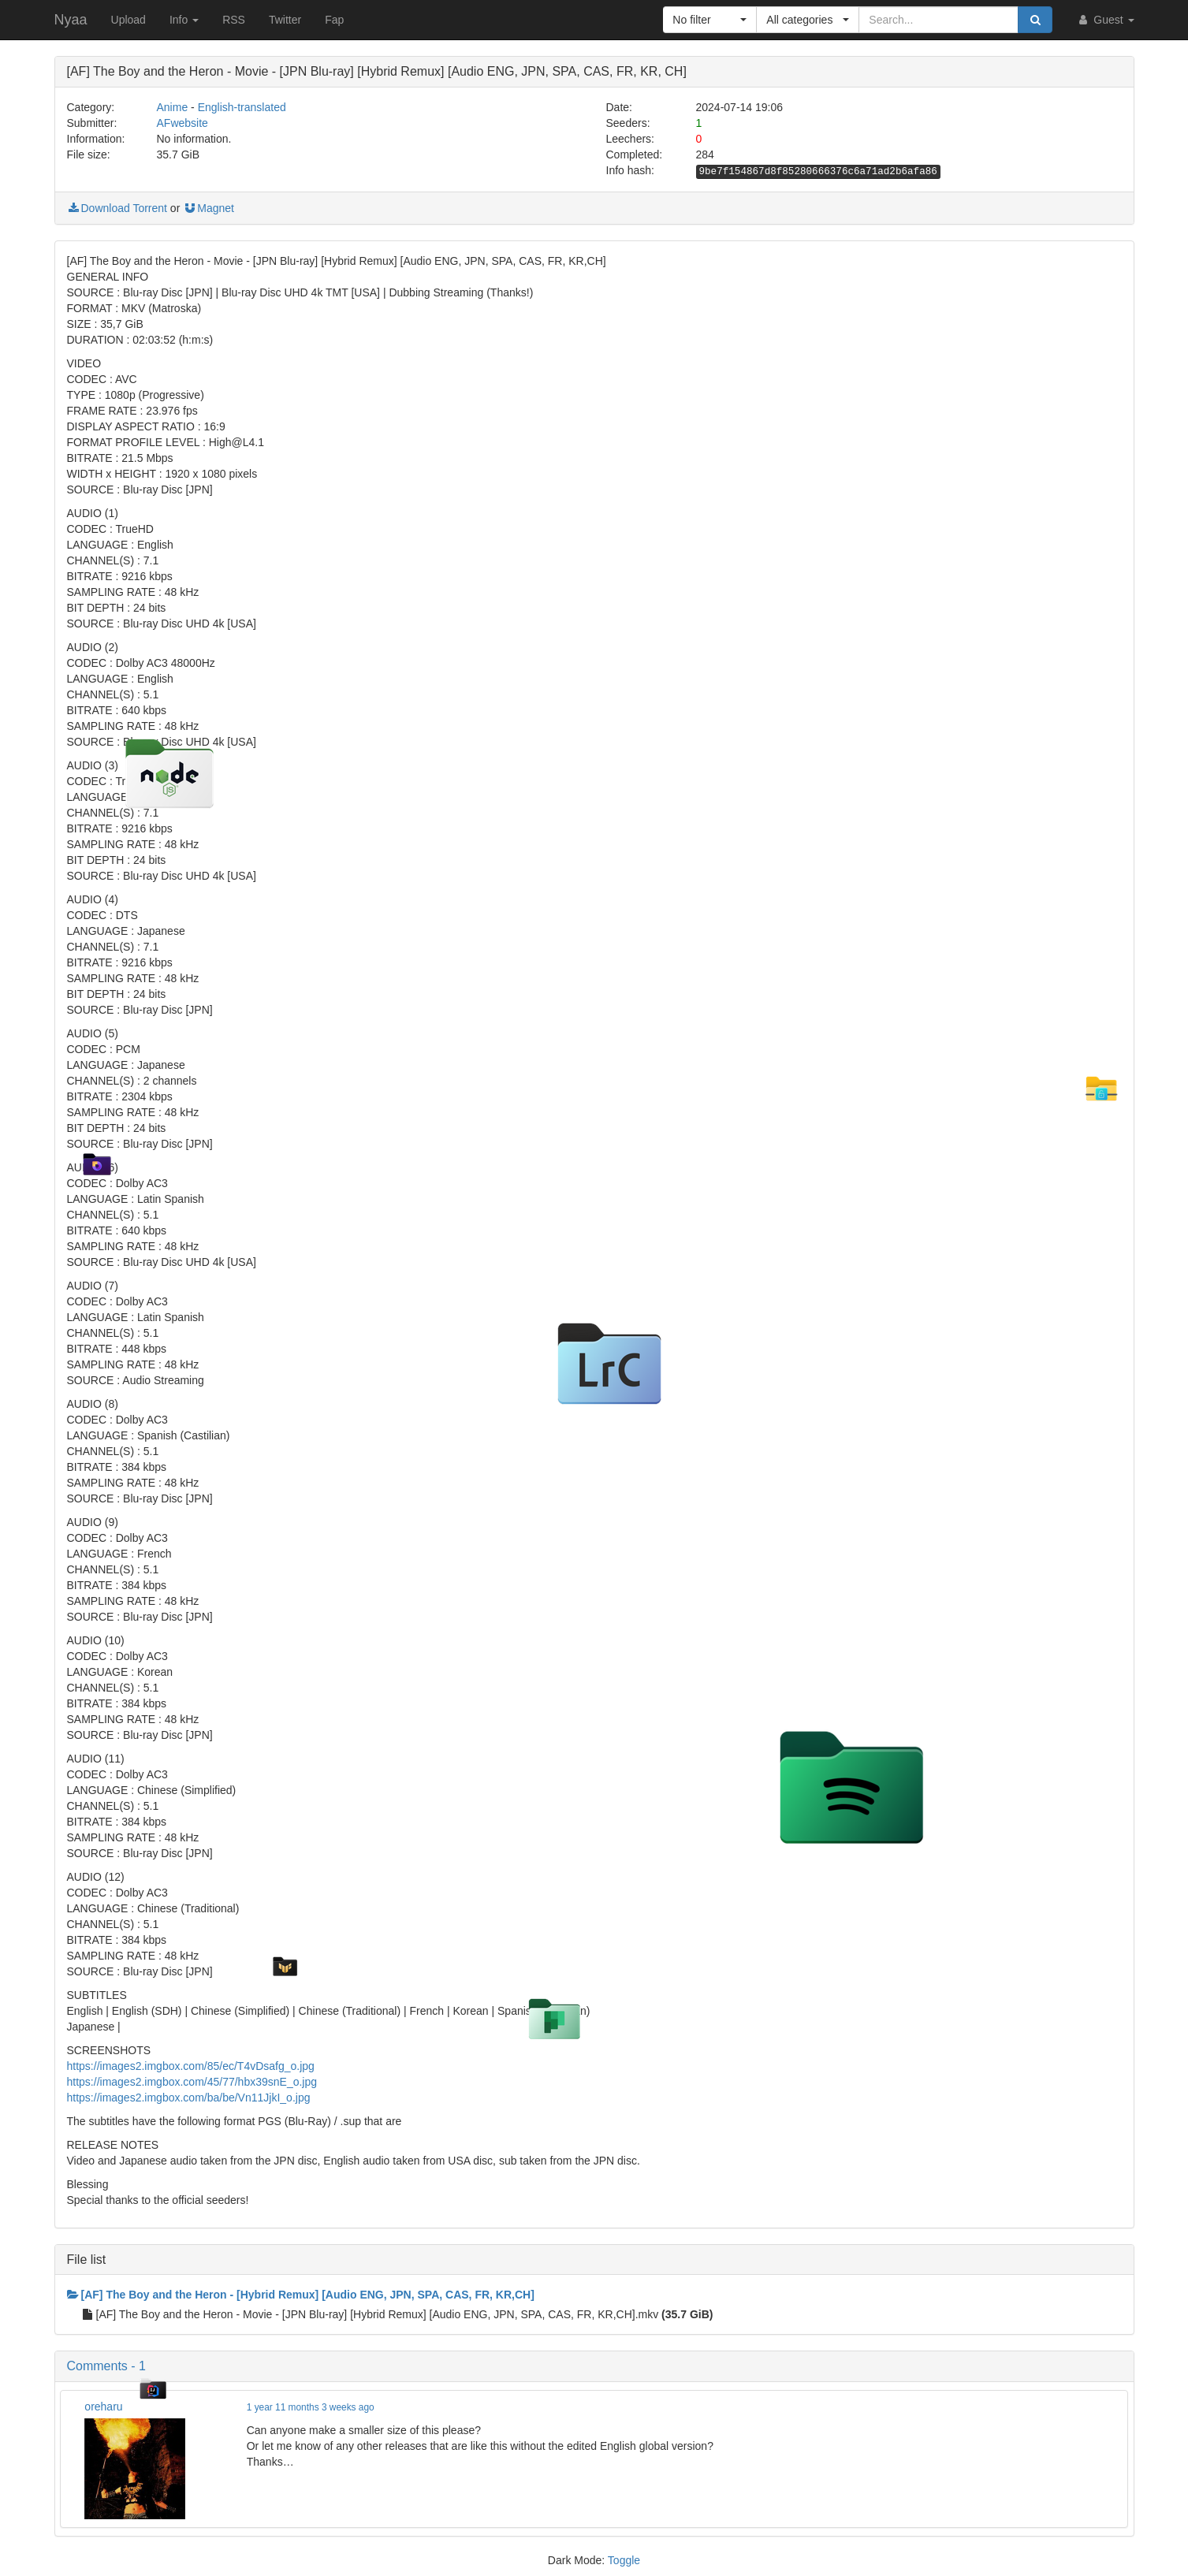 The height and width of the screenshot is (2576, 1188). I want to click on open folder containing IntelliJ IDEA projects, so click(153, 2389).